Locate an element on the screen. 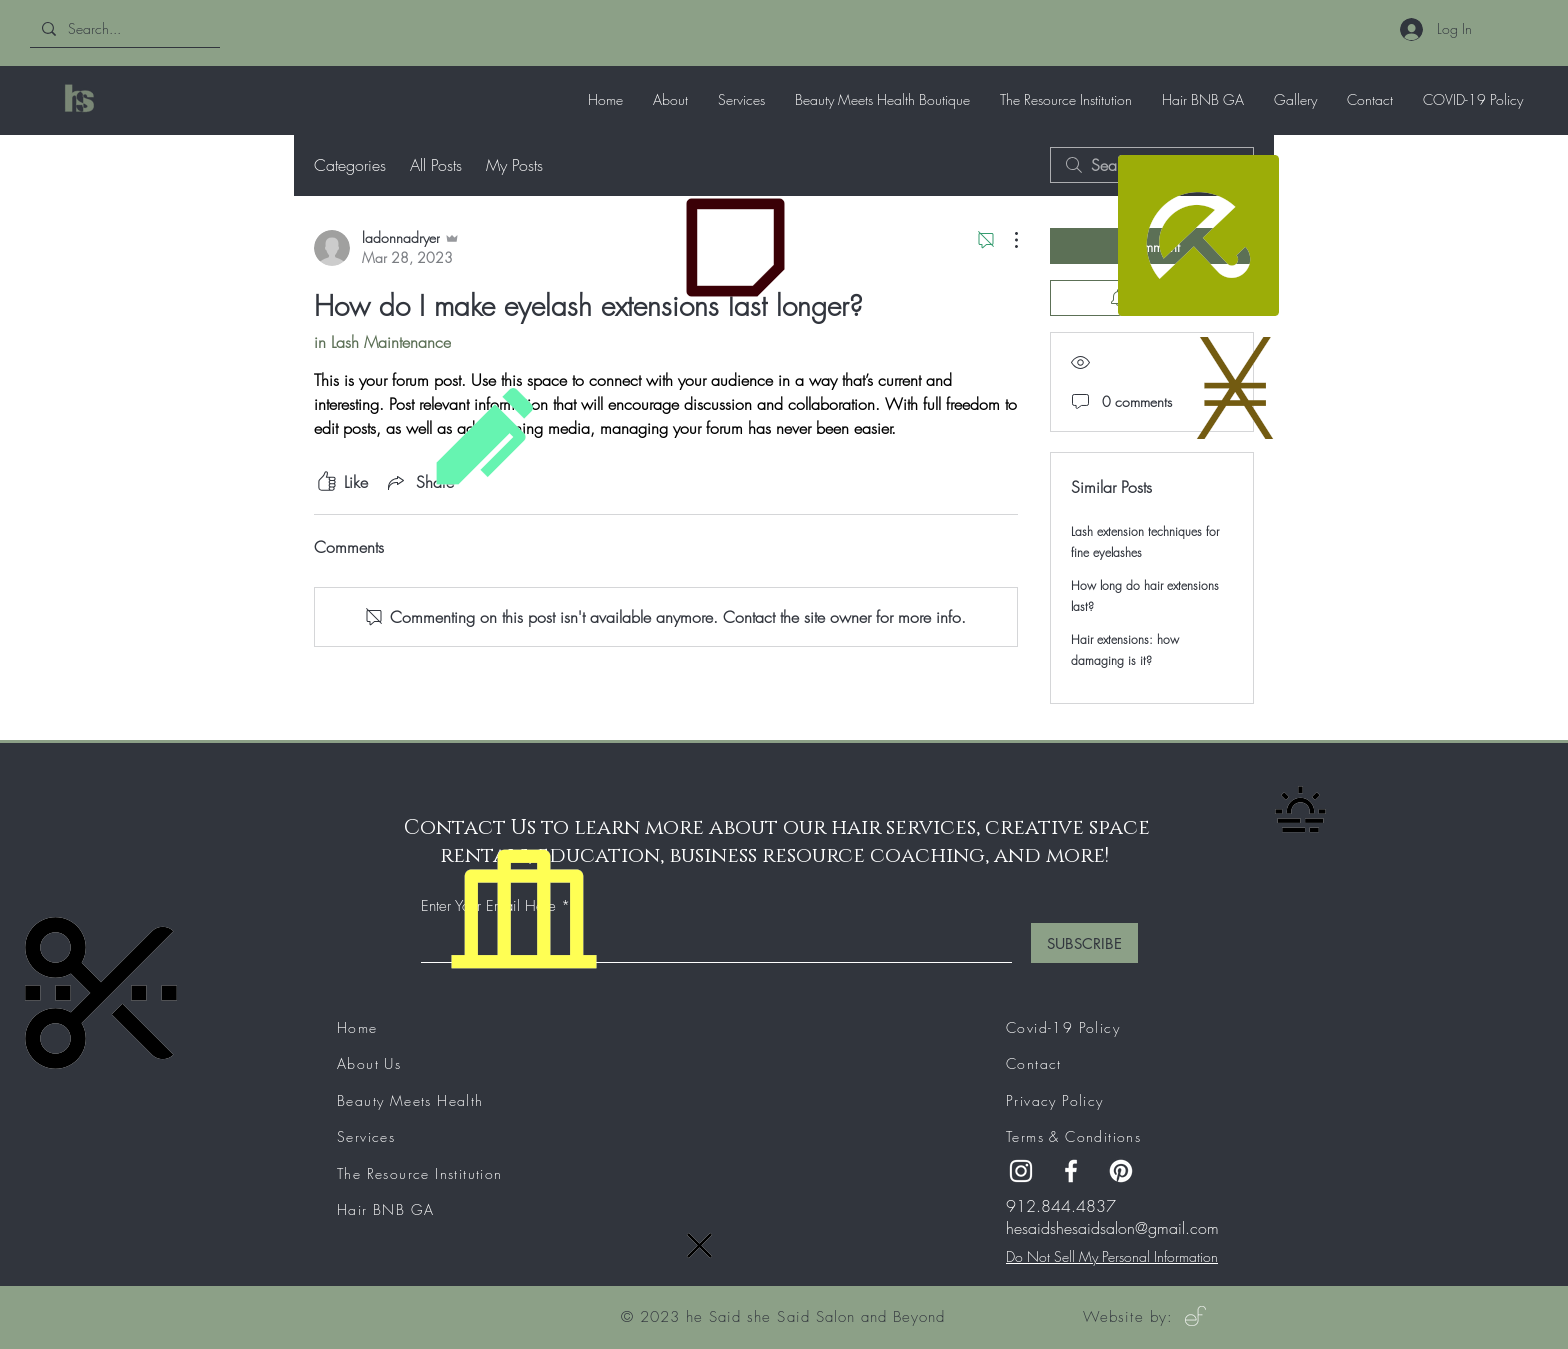 This screenshot has width=1568, height=1349. luggage deposit or storage location is located at coordinates (524, 909).